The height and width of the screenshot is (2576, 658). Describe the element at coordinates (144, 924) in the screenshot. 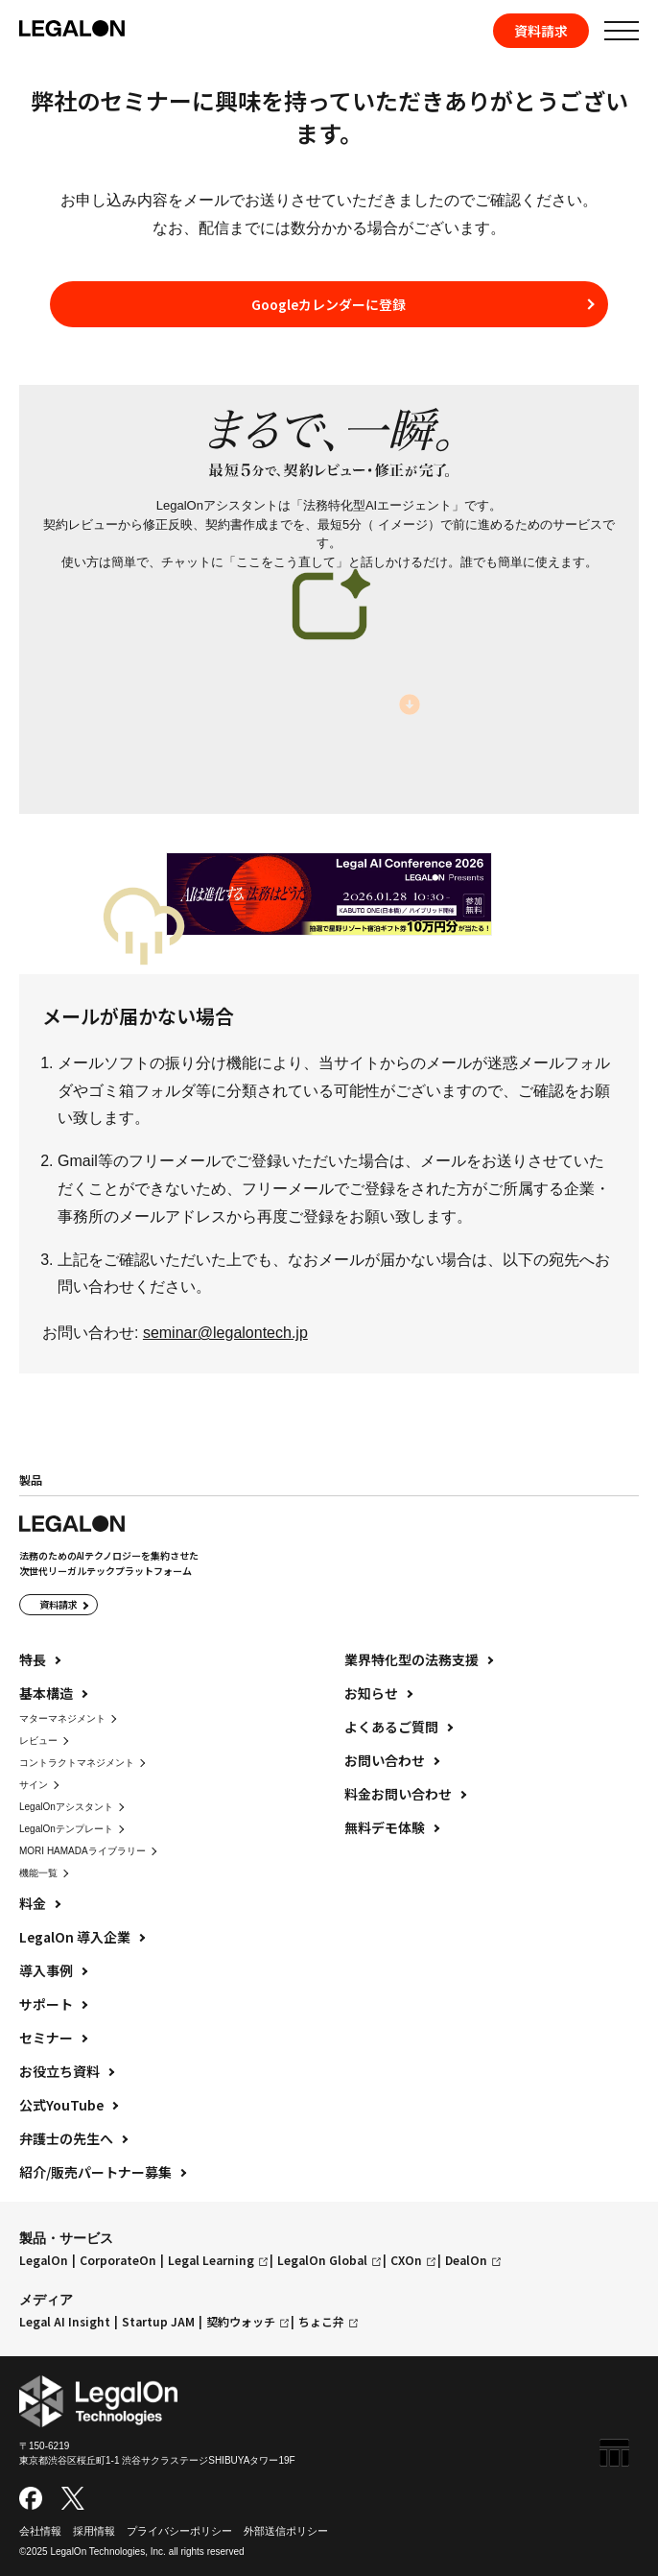

I see `indicates heavy rain or showers in weather forecast` at that location.